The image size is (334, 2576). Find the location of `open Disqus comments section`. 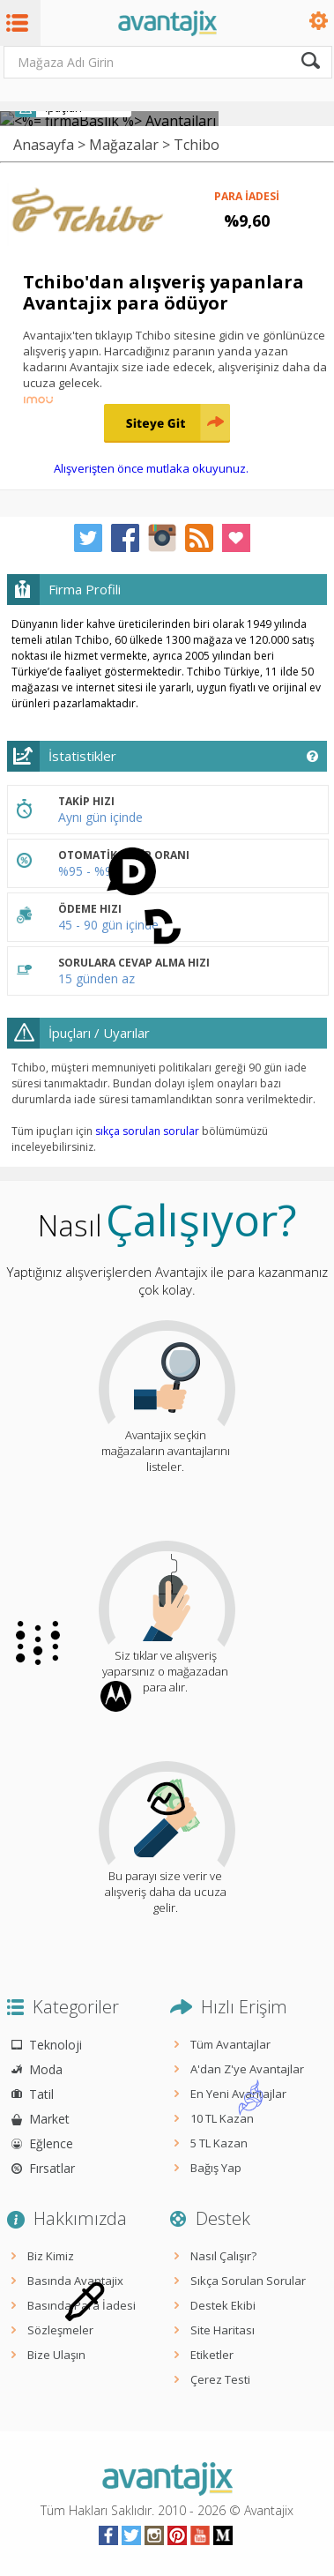

open Disqus comments section is located at coordinates (131, 871).